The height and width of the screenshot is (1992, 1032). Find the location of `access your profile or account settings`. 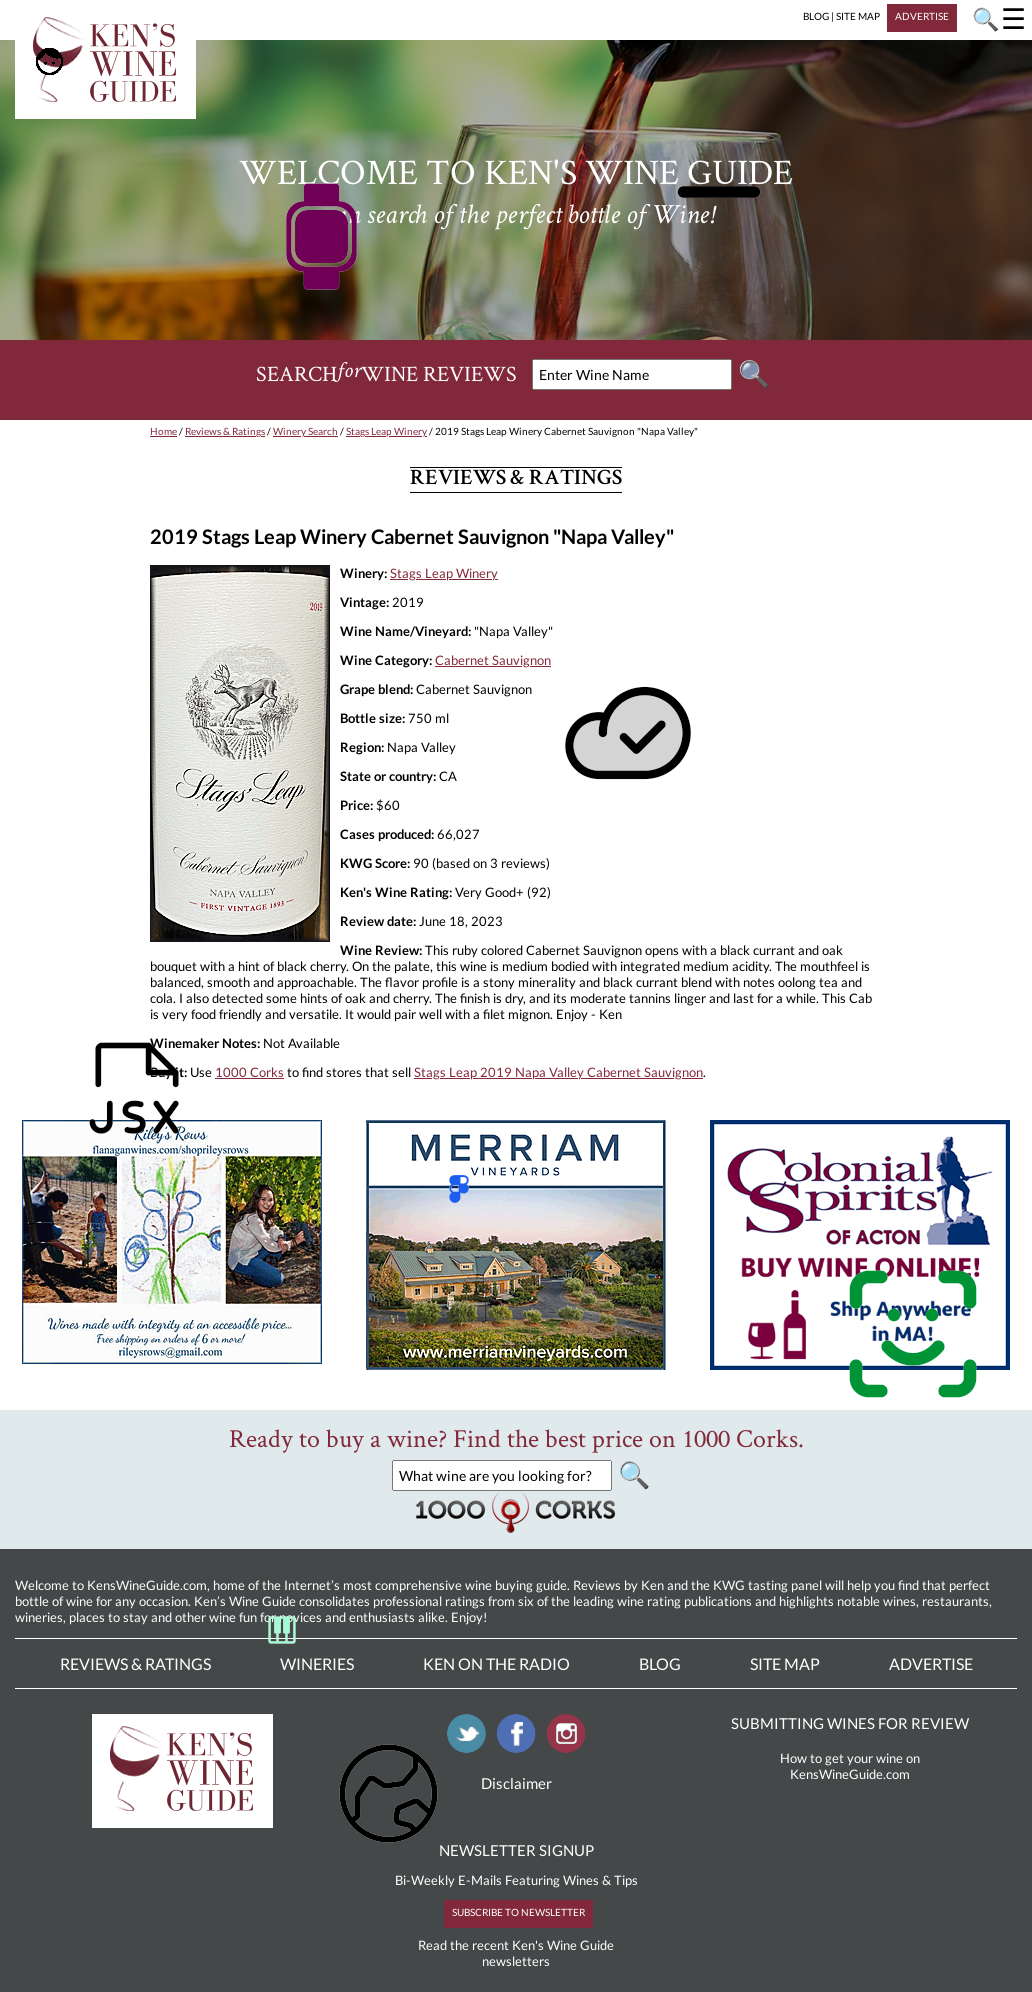

access your profile or account settings is located at coordinates (49, 61).